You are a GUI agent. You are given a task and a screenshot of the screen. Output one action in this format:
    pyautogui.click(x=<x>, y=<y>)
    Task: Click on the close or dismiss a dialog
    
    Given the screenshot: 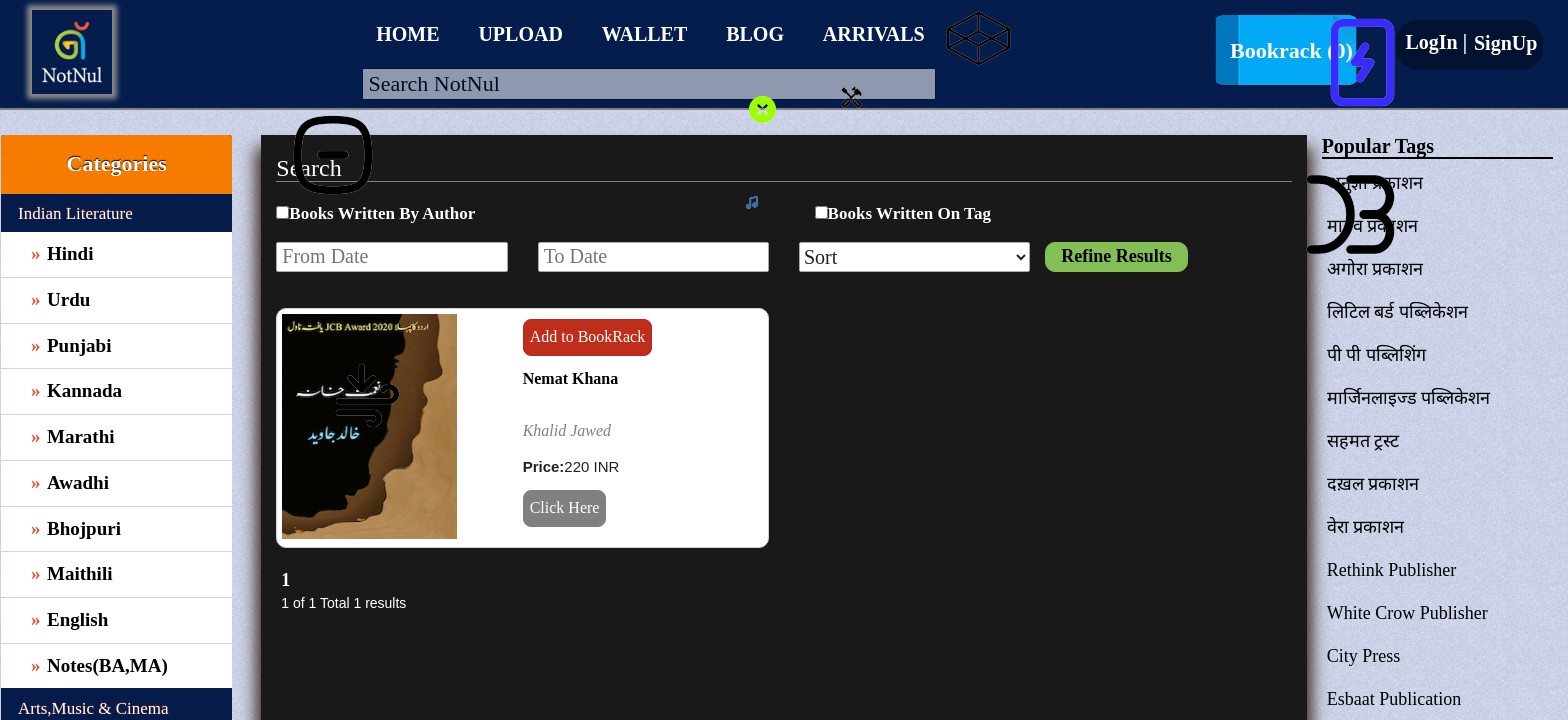 What is the action you would take?
    pyautogui.click(x=762, y=109)
    